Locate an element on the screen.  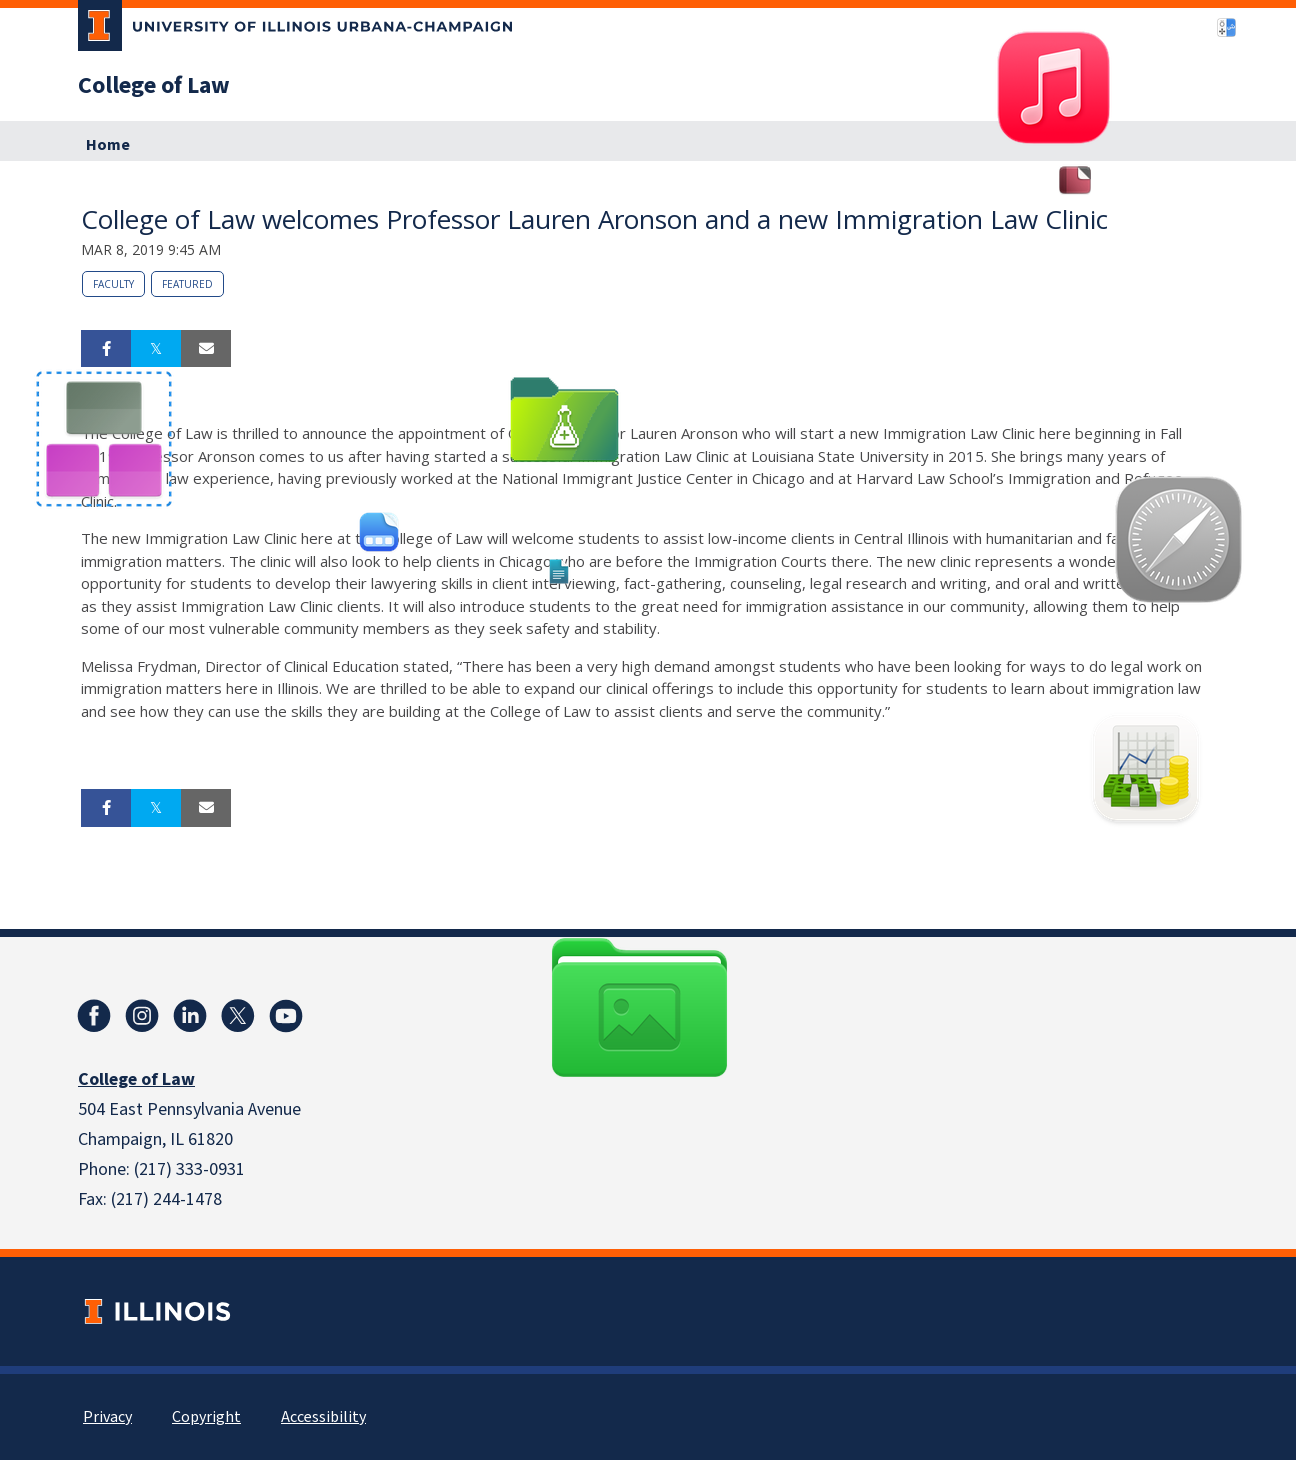
open Safari web browser is located at coordinates (1178, 539).